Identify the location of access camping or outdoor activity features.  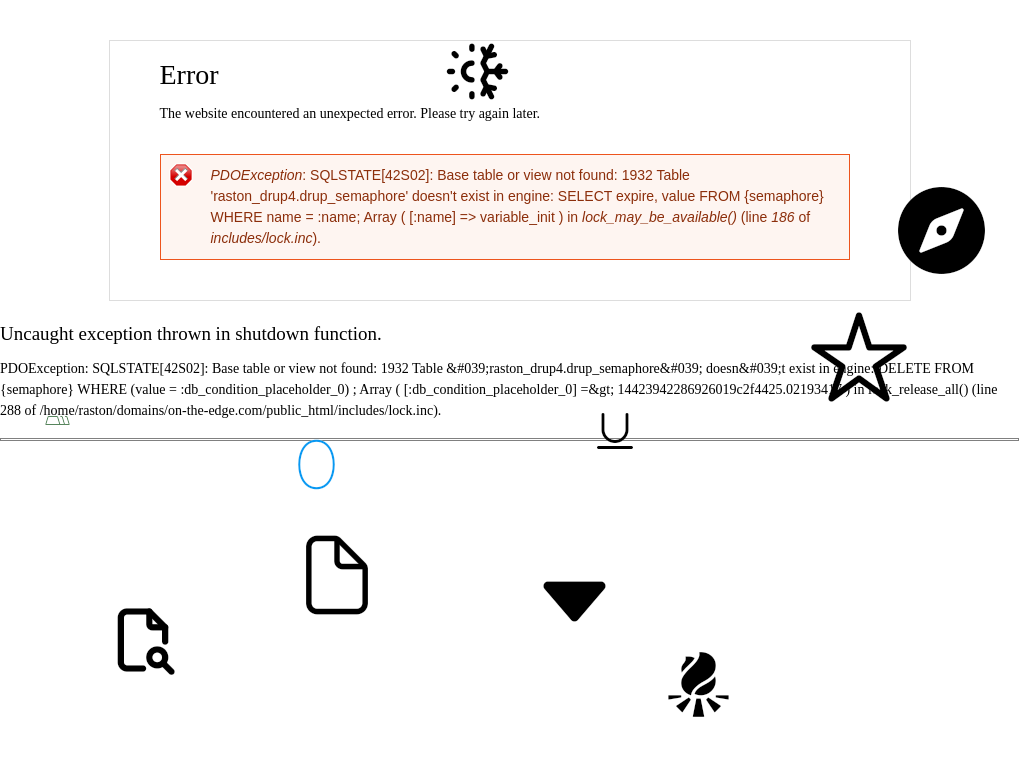
(698, 684).